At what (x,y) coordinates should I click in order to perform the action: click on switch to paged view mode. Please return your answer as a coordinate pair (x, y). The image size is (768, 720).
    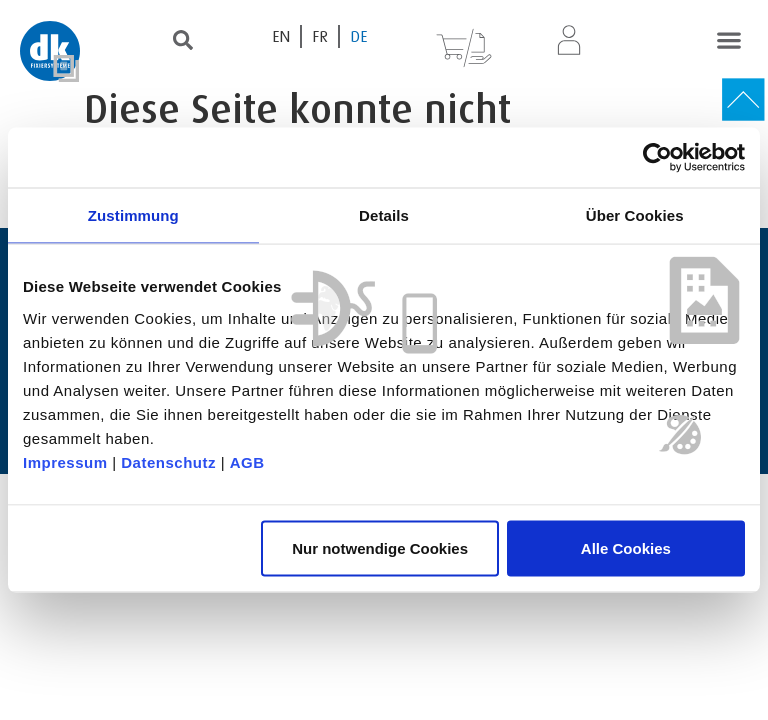
    Looking at the image, I should click on (65, 68).